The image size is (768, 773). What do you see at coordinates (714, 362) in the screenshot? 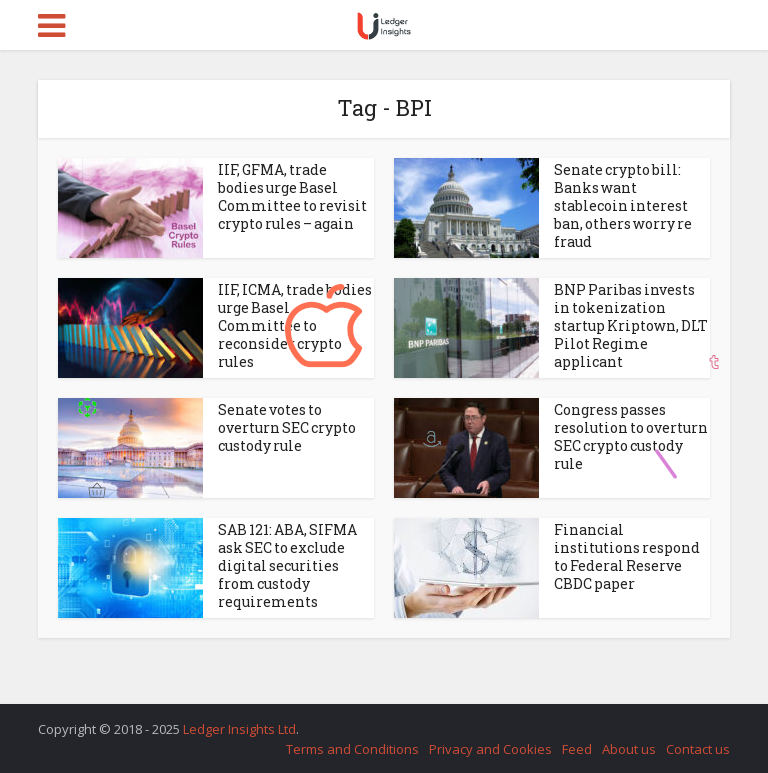
I see `open Tumblr app` at bounding box center [714, 362].